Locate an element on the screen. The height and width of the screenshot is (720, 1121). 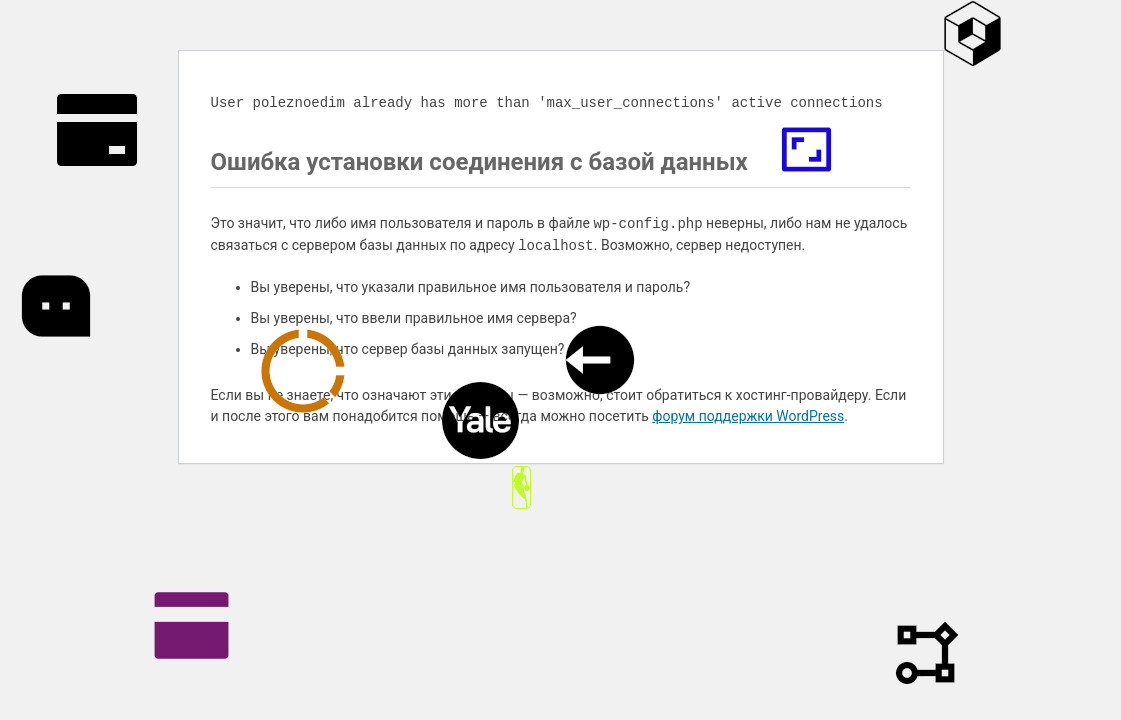
open messaging or chat app is located at coordinates (56, 306).